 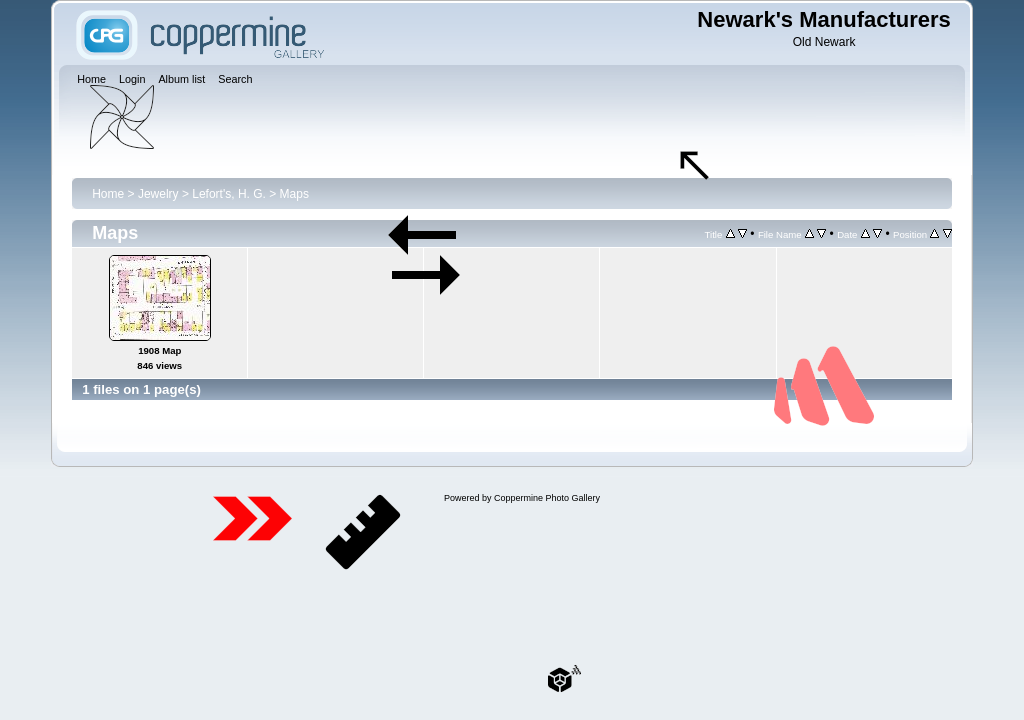 I want to click on access measurement or ruler tool, so click(x=363, y=530).